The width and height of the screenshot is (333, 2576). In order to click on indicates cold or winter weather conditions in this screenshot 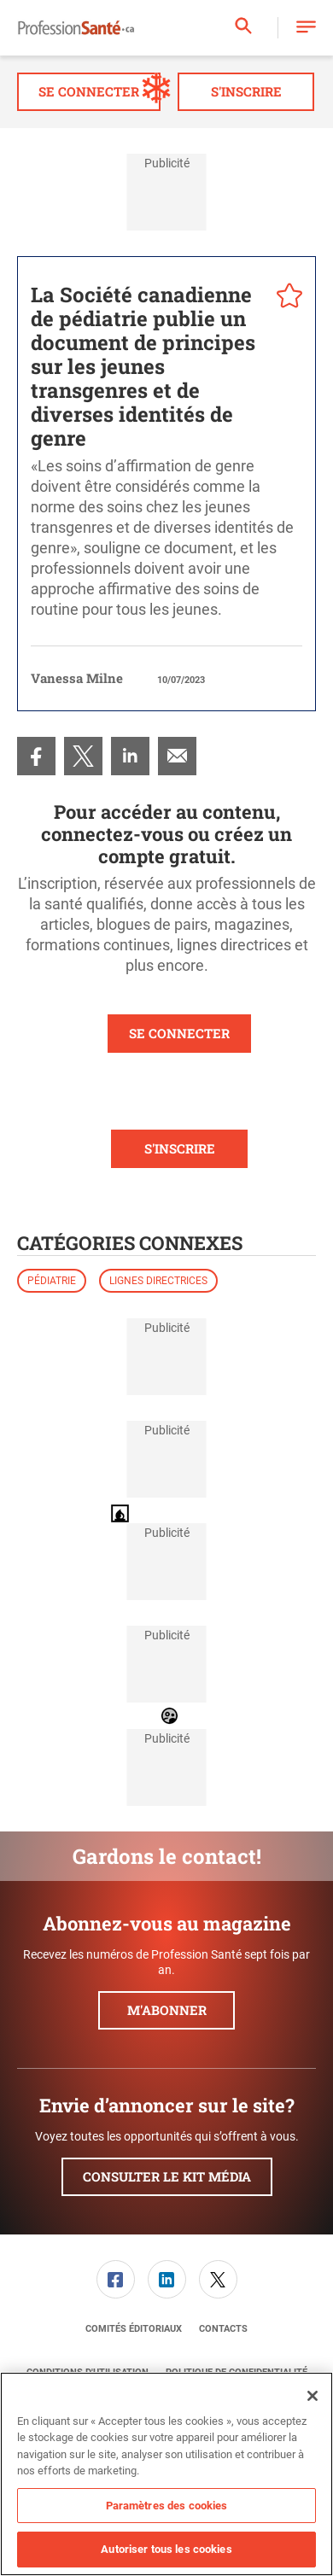, I will do `click(156, 88)`.